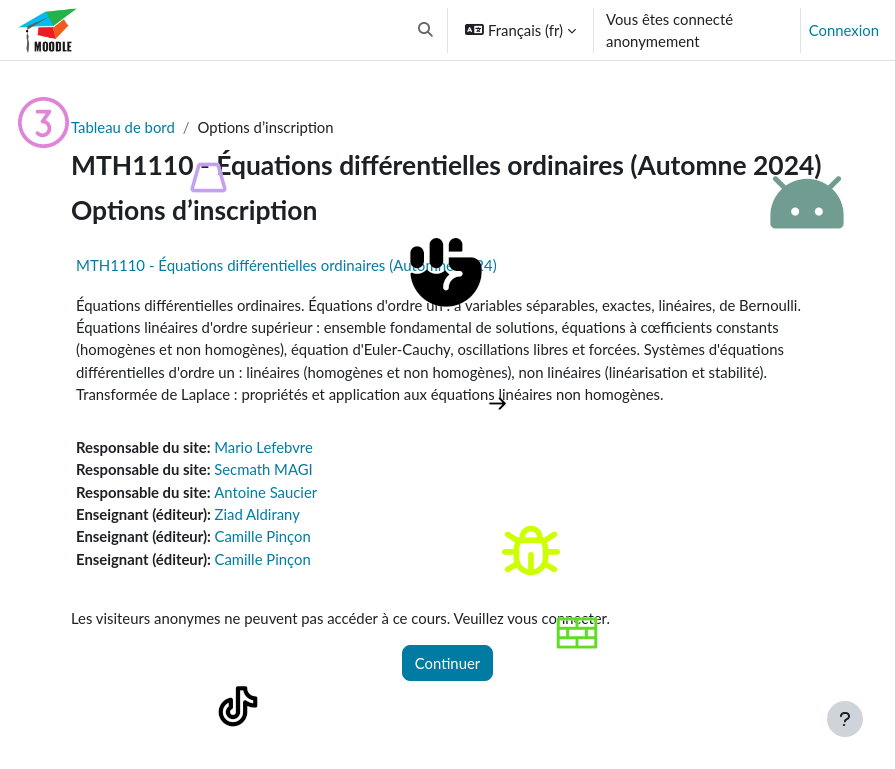 The image size is (895, 769). What do you see at coordinates (238, 707) in the screenshot?
I see `open TikTok app` at bounding box center [238, 707].